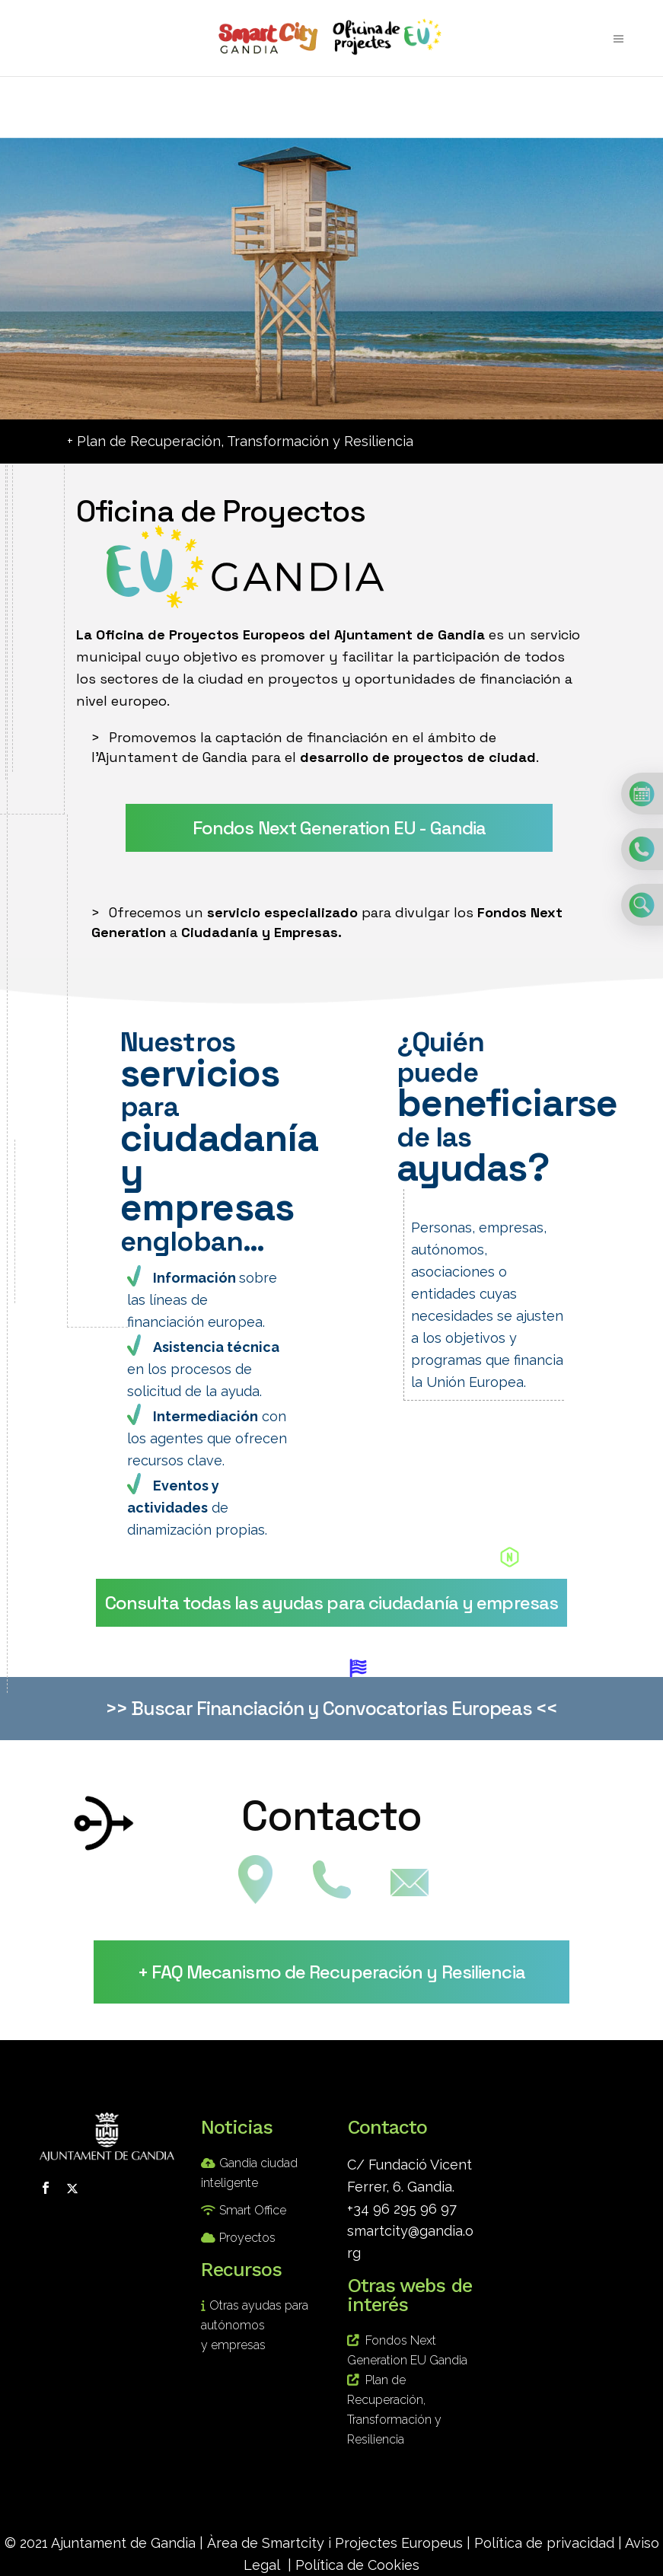 This screenshot has height=2576, width=663. Describe the element at coordinates (509, 1557) in the screenshot. I see `indicates a node or network element` at that location.